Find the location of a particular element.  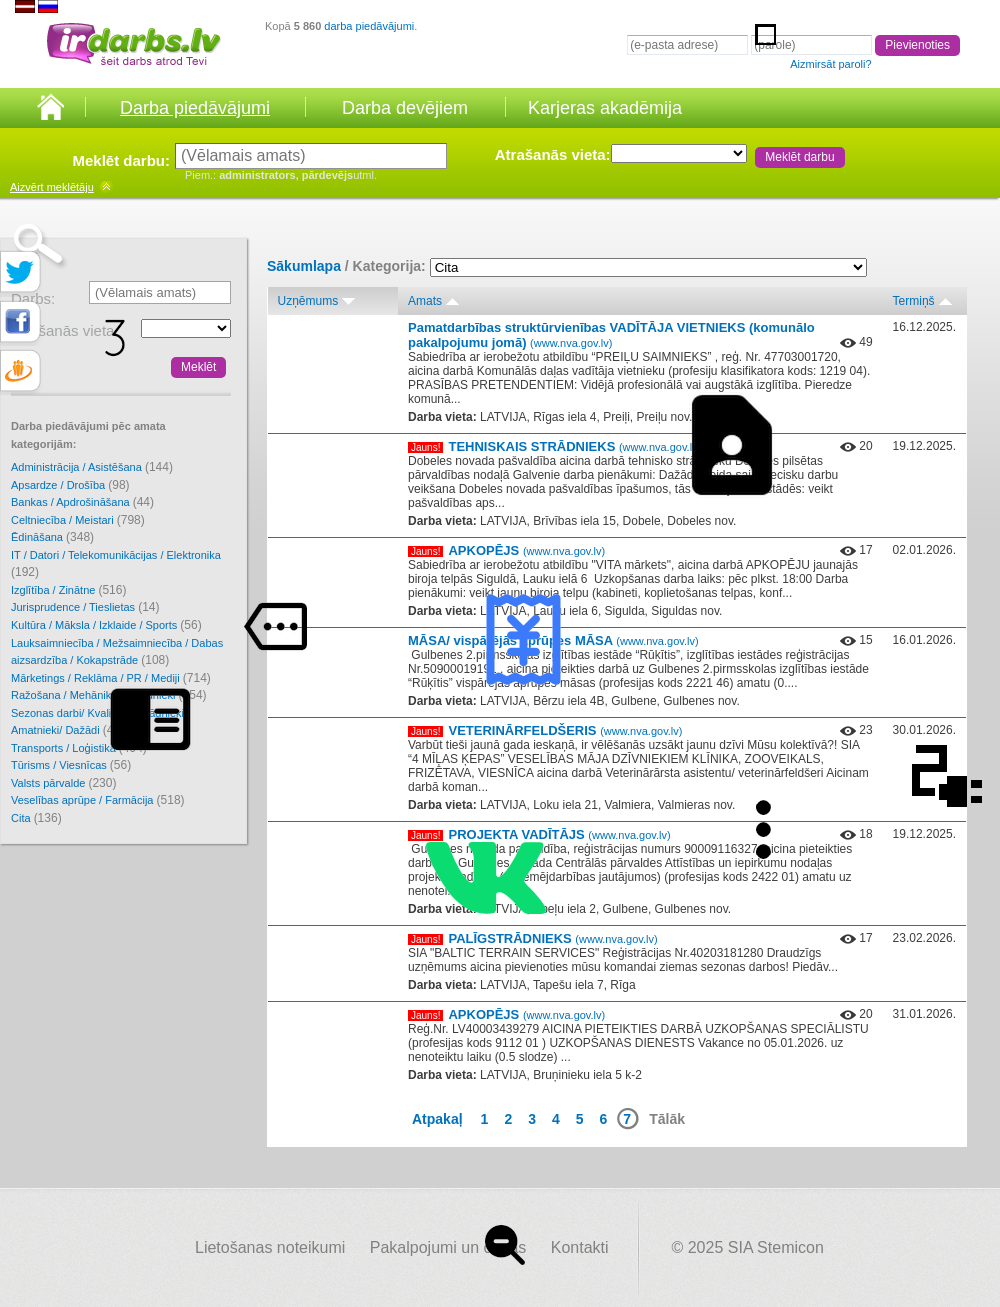

select a square crop ratio for an image is located at coordinates (766, 35).